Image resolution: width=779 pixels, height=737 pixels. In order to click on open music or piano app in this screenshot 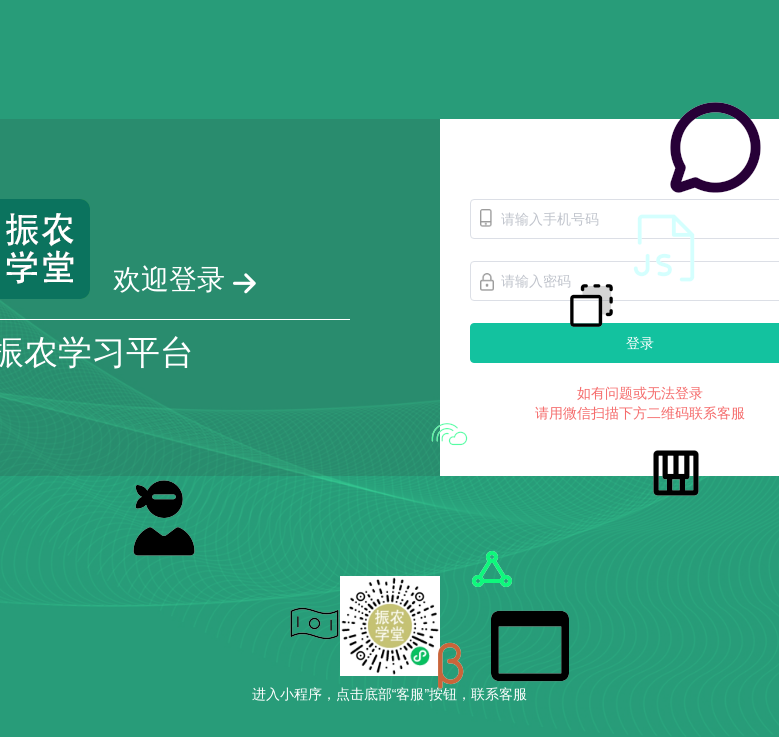, I will do `click(676, 473)`.